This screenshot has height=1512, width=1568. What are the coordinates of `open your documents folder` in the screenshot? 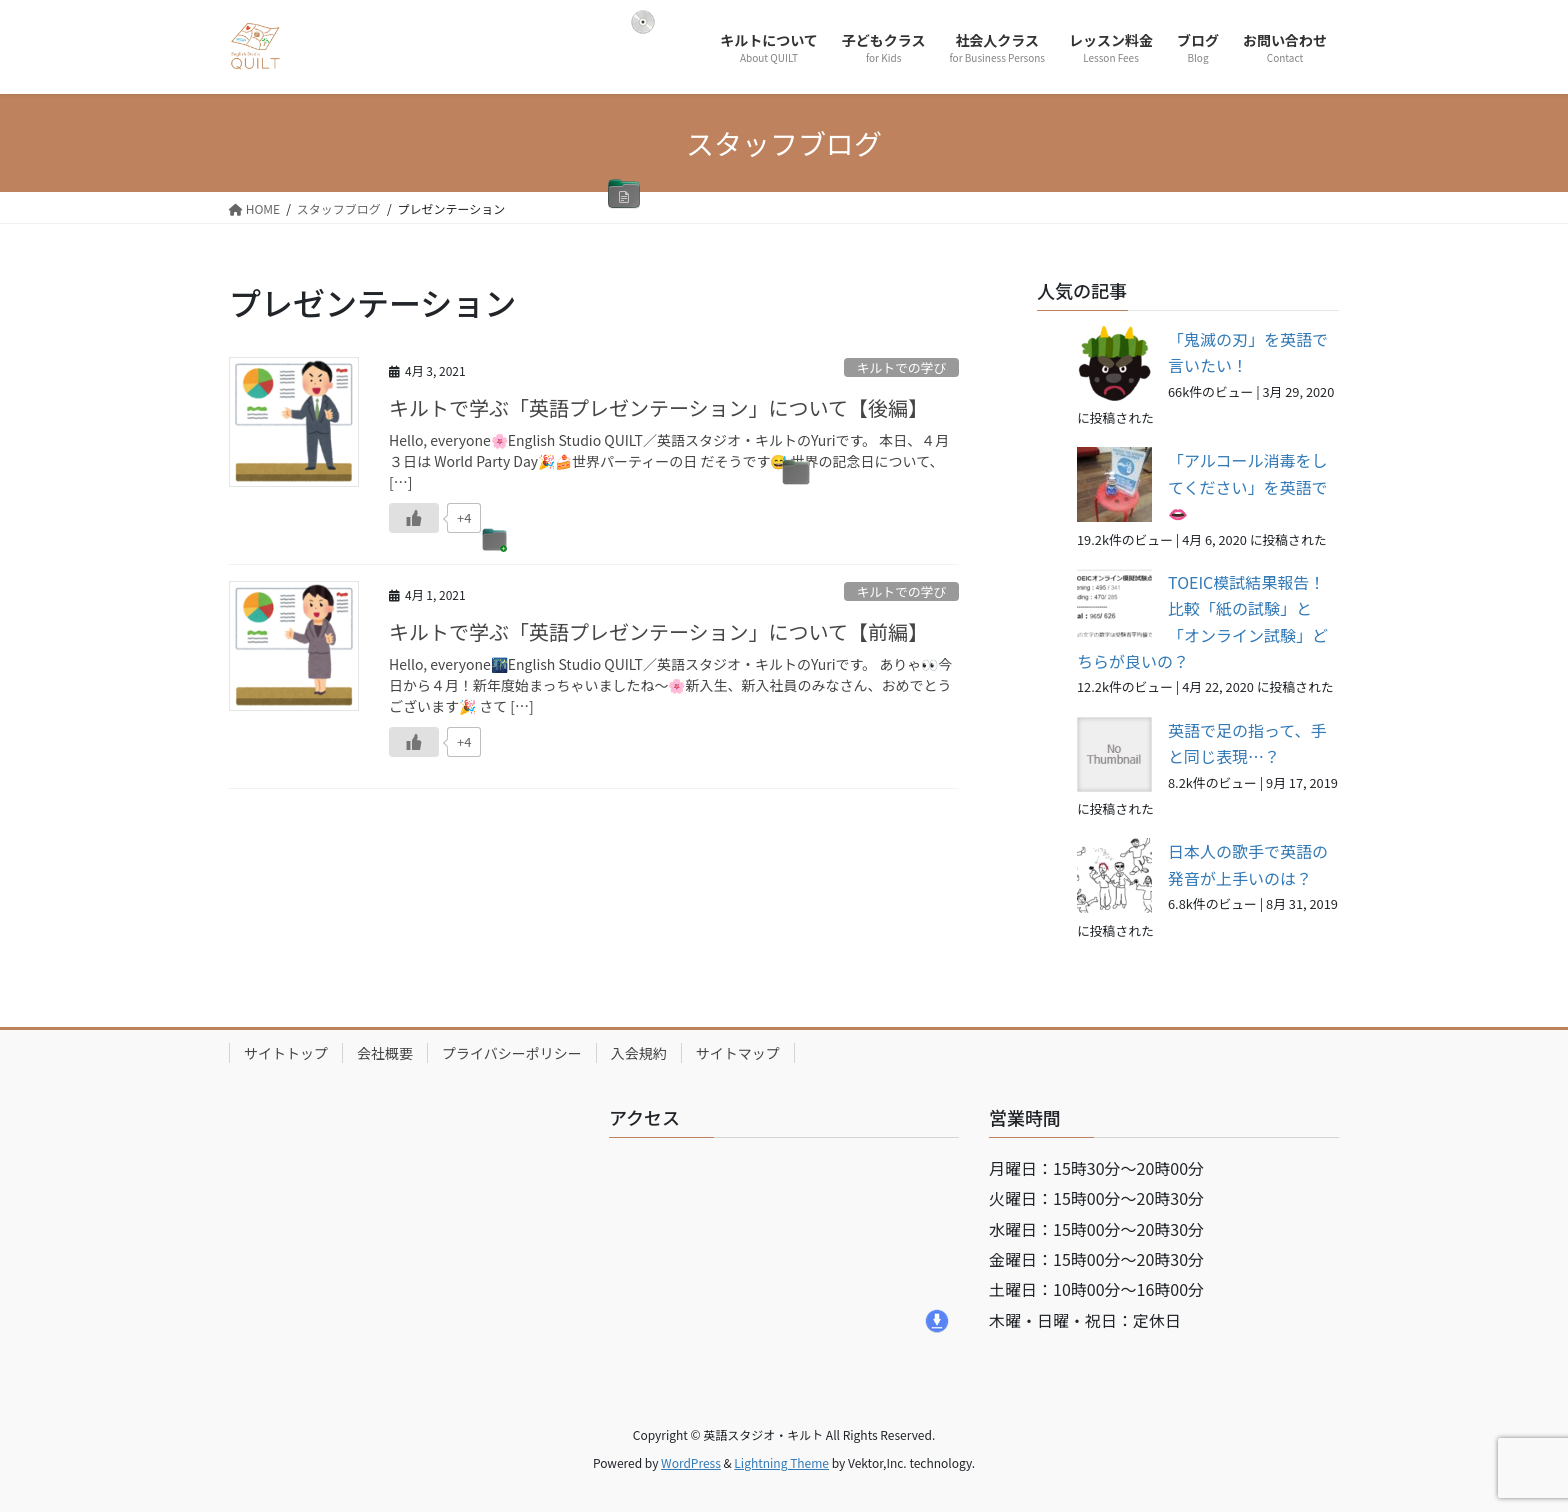 It's located at (624, 193).